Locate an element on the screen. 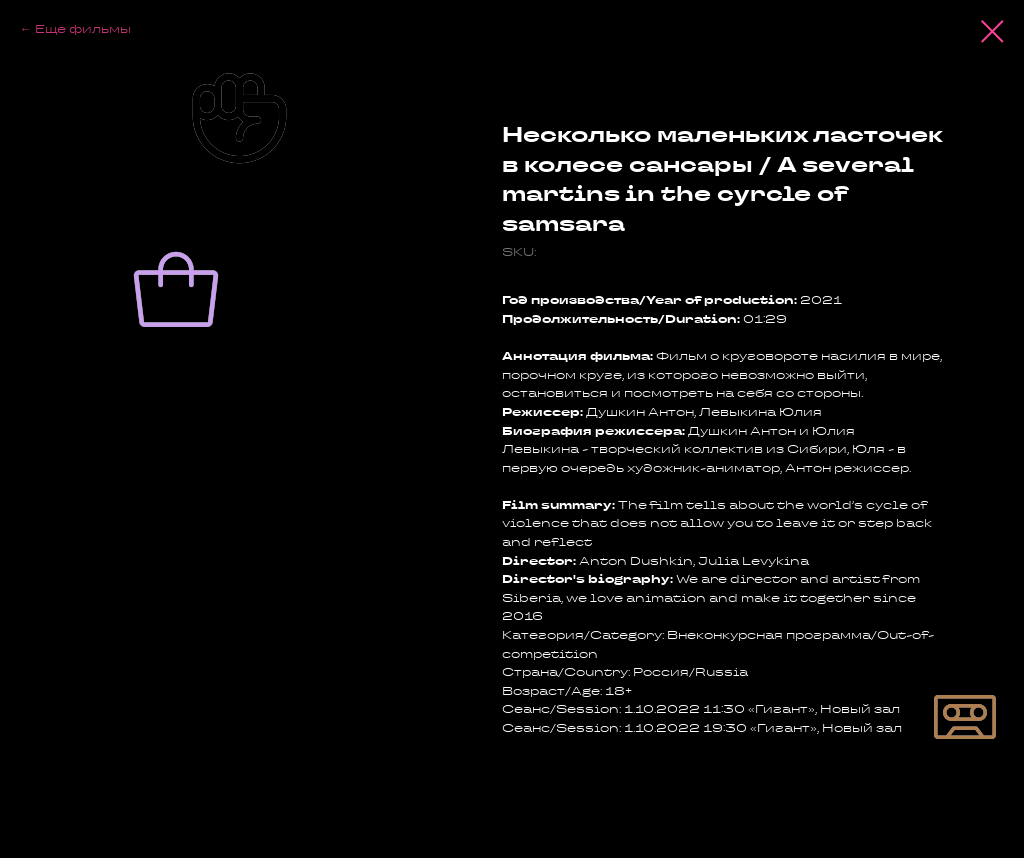  view your shopping bag is located at coordinates (176, 294).